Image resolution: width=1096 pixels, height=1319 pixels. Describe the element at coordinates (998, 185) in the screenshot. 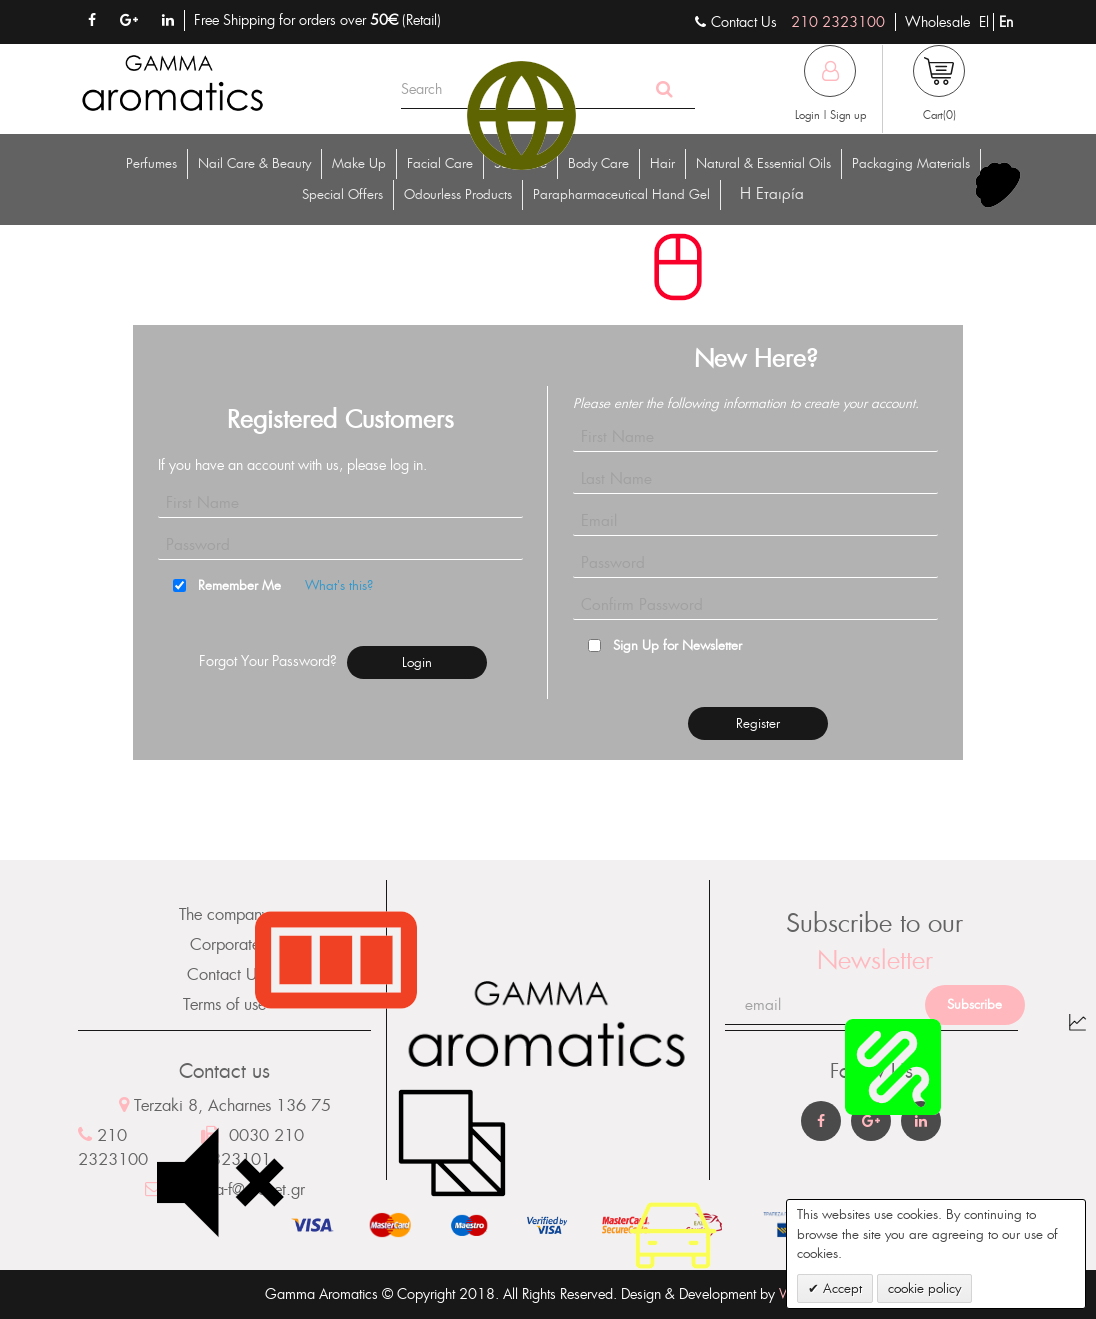

I see `browse asian cuisine or dumpling restaurants` at that location.